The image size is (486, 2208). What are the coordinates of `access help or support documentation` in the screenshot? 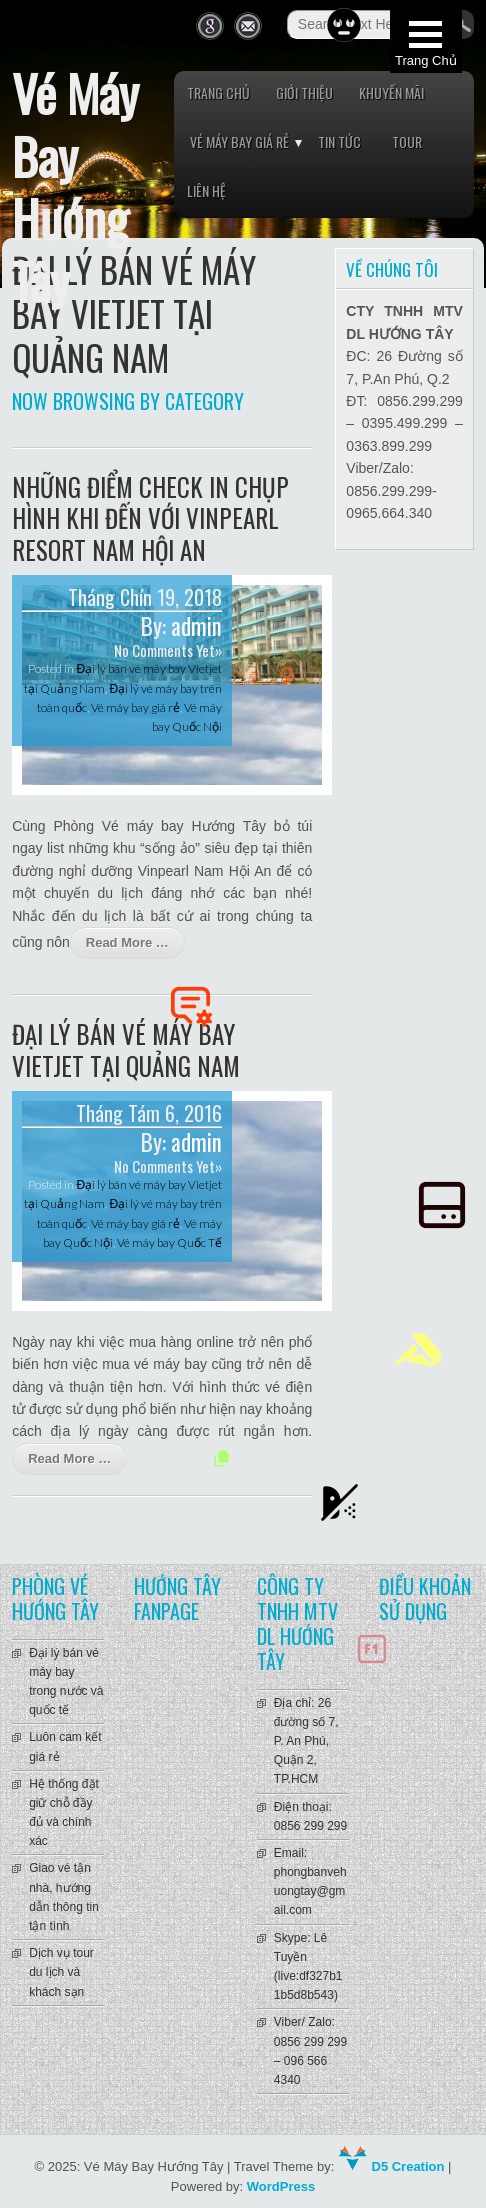 It's located at (372, 1649).